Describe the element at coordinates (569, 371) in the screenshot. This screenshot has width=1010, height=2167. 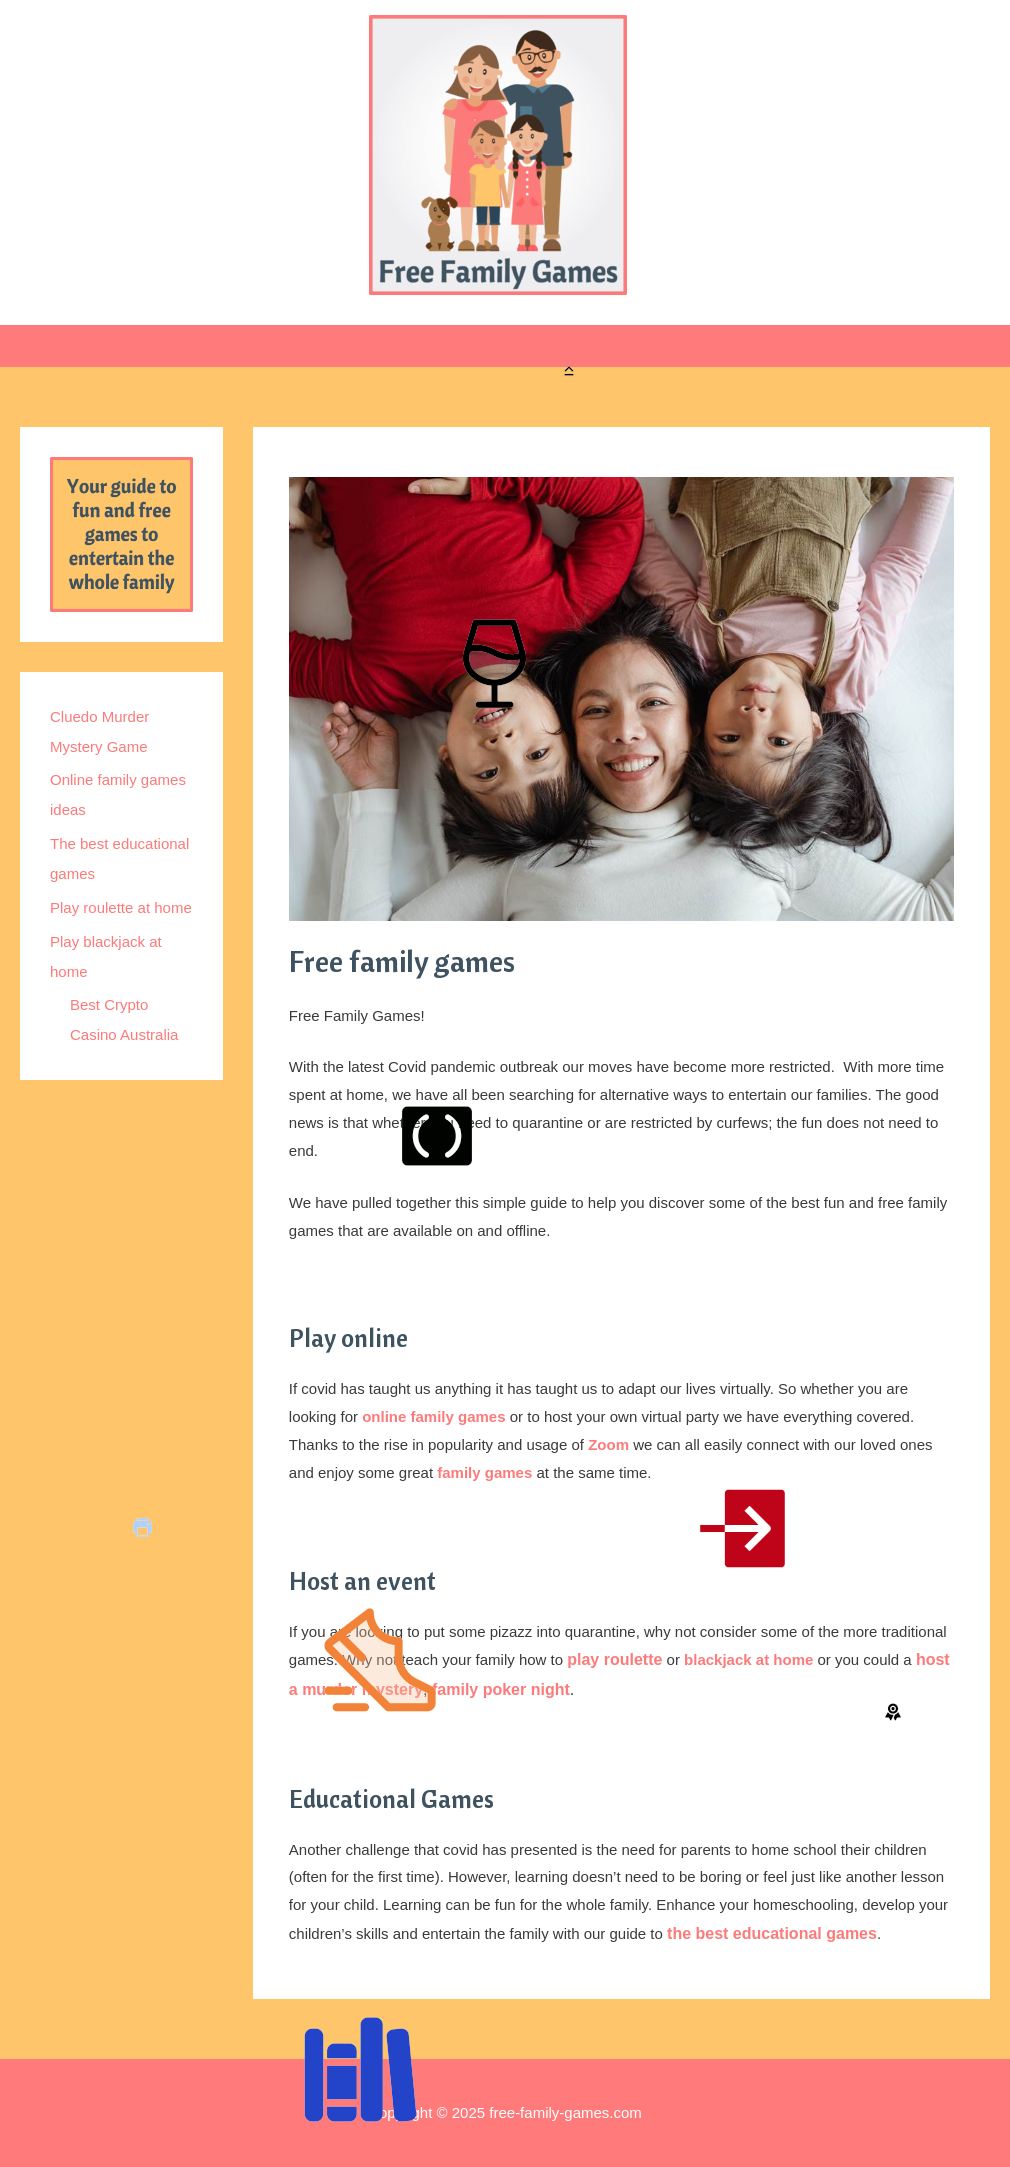
I see `indicates caps lock is enabled on the keyboard` at that location.